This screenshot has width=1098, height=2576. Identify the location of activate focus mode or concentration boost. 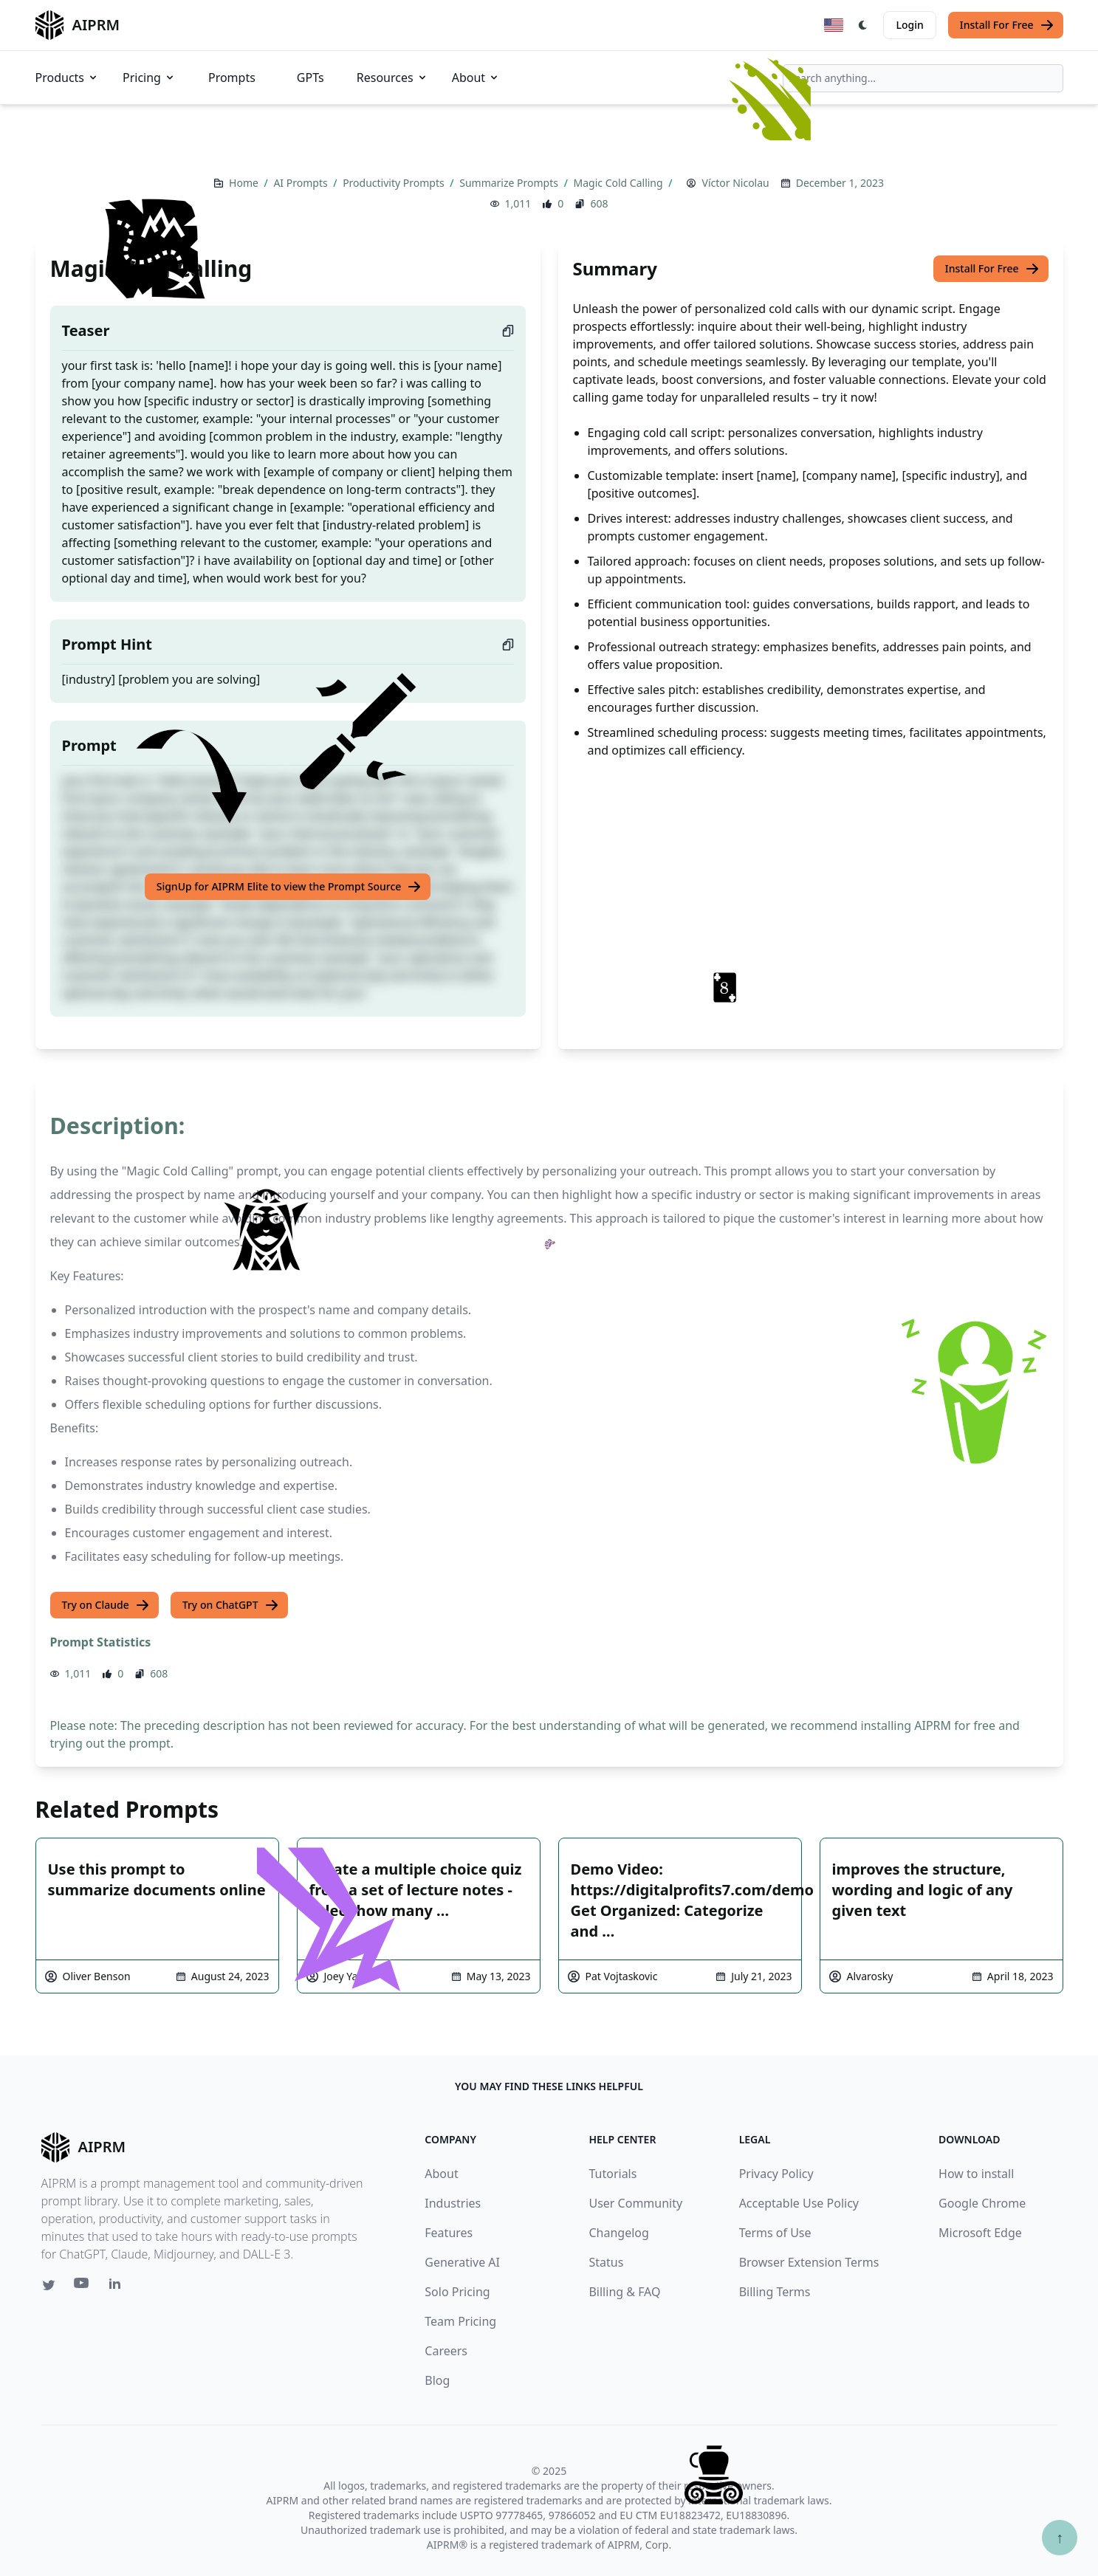
(328, 1919).